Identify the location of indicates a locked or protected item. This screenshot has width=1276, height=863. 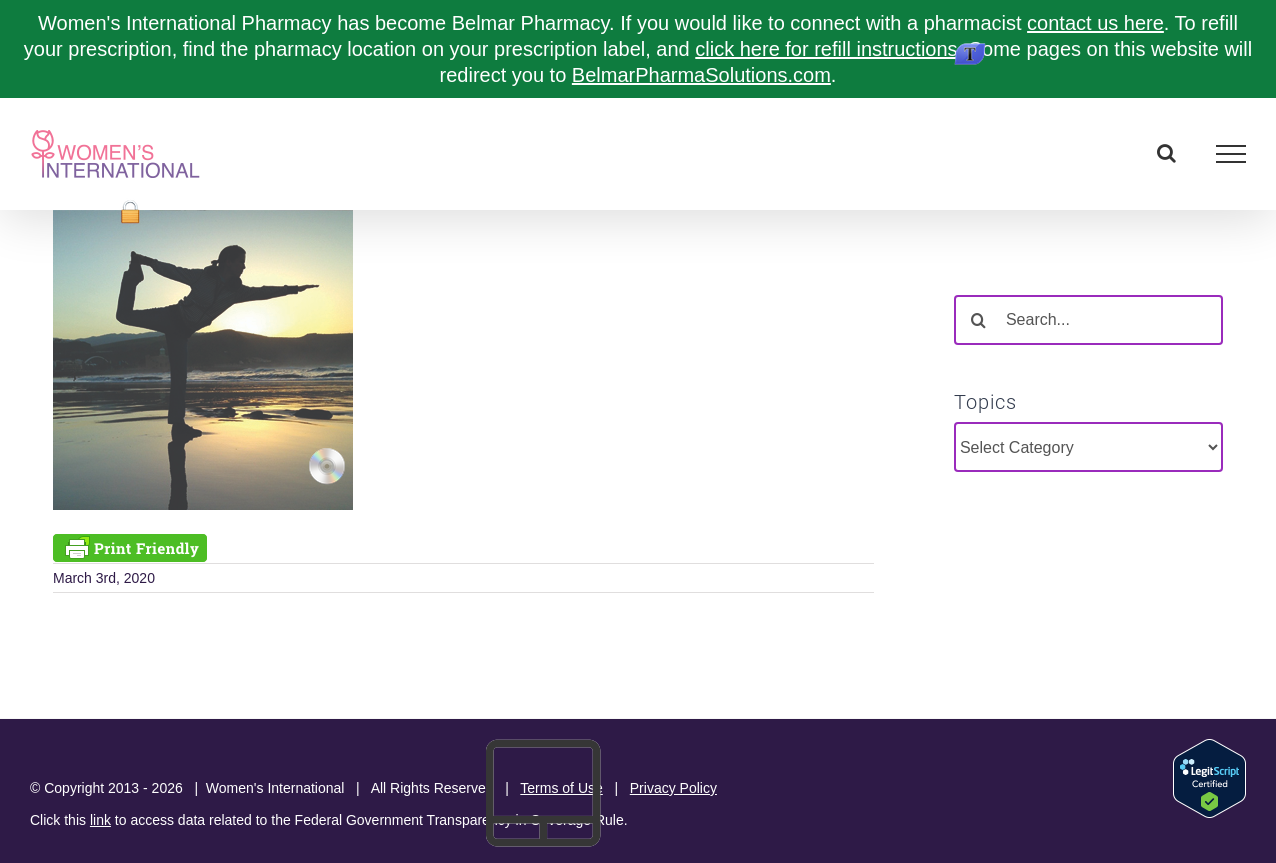
(130, 211).